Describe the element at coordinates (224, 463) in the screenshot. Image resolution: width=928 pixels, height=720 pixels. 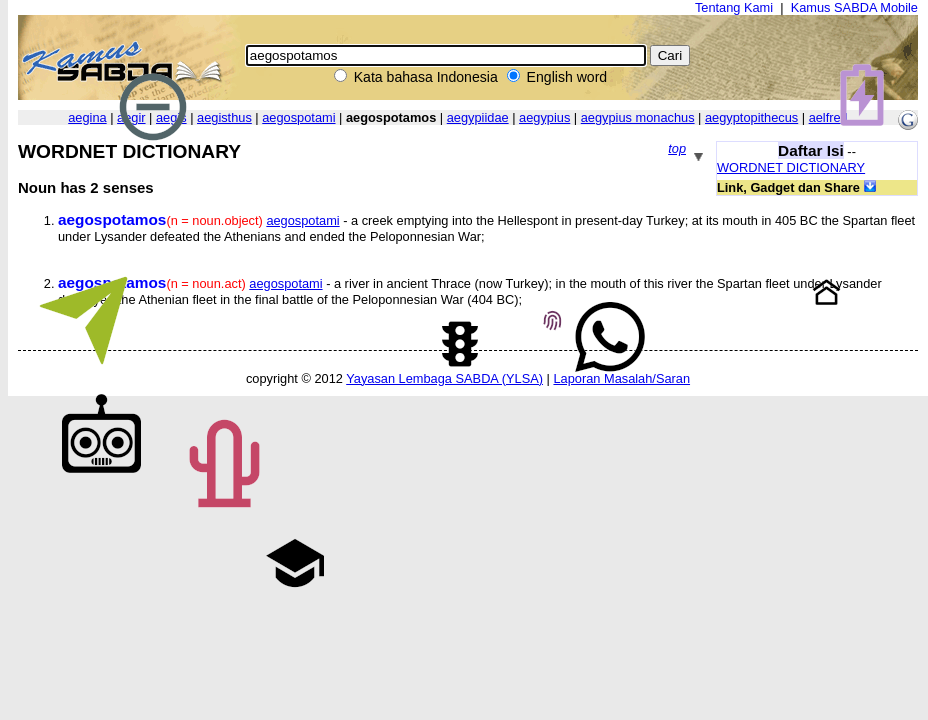
I see `indicates desert or arid climate theme` at that location.